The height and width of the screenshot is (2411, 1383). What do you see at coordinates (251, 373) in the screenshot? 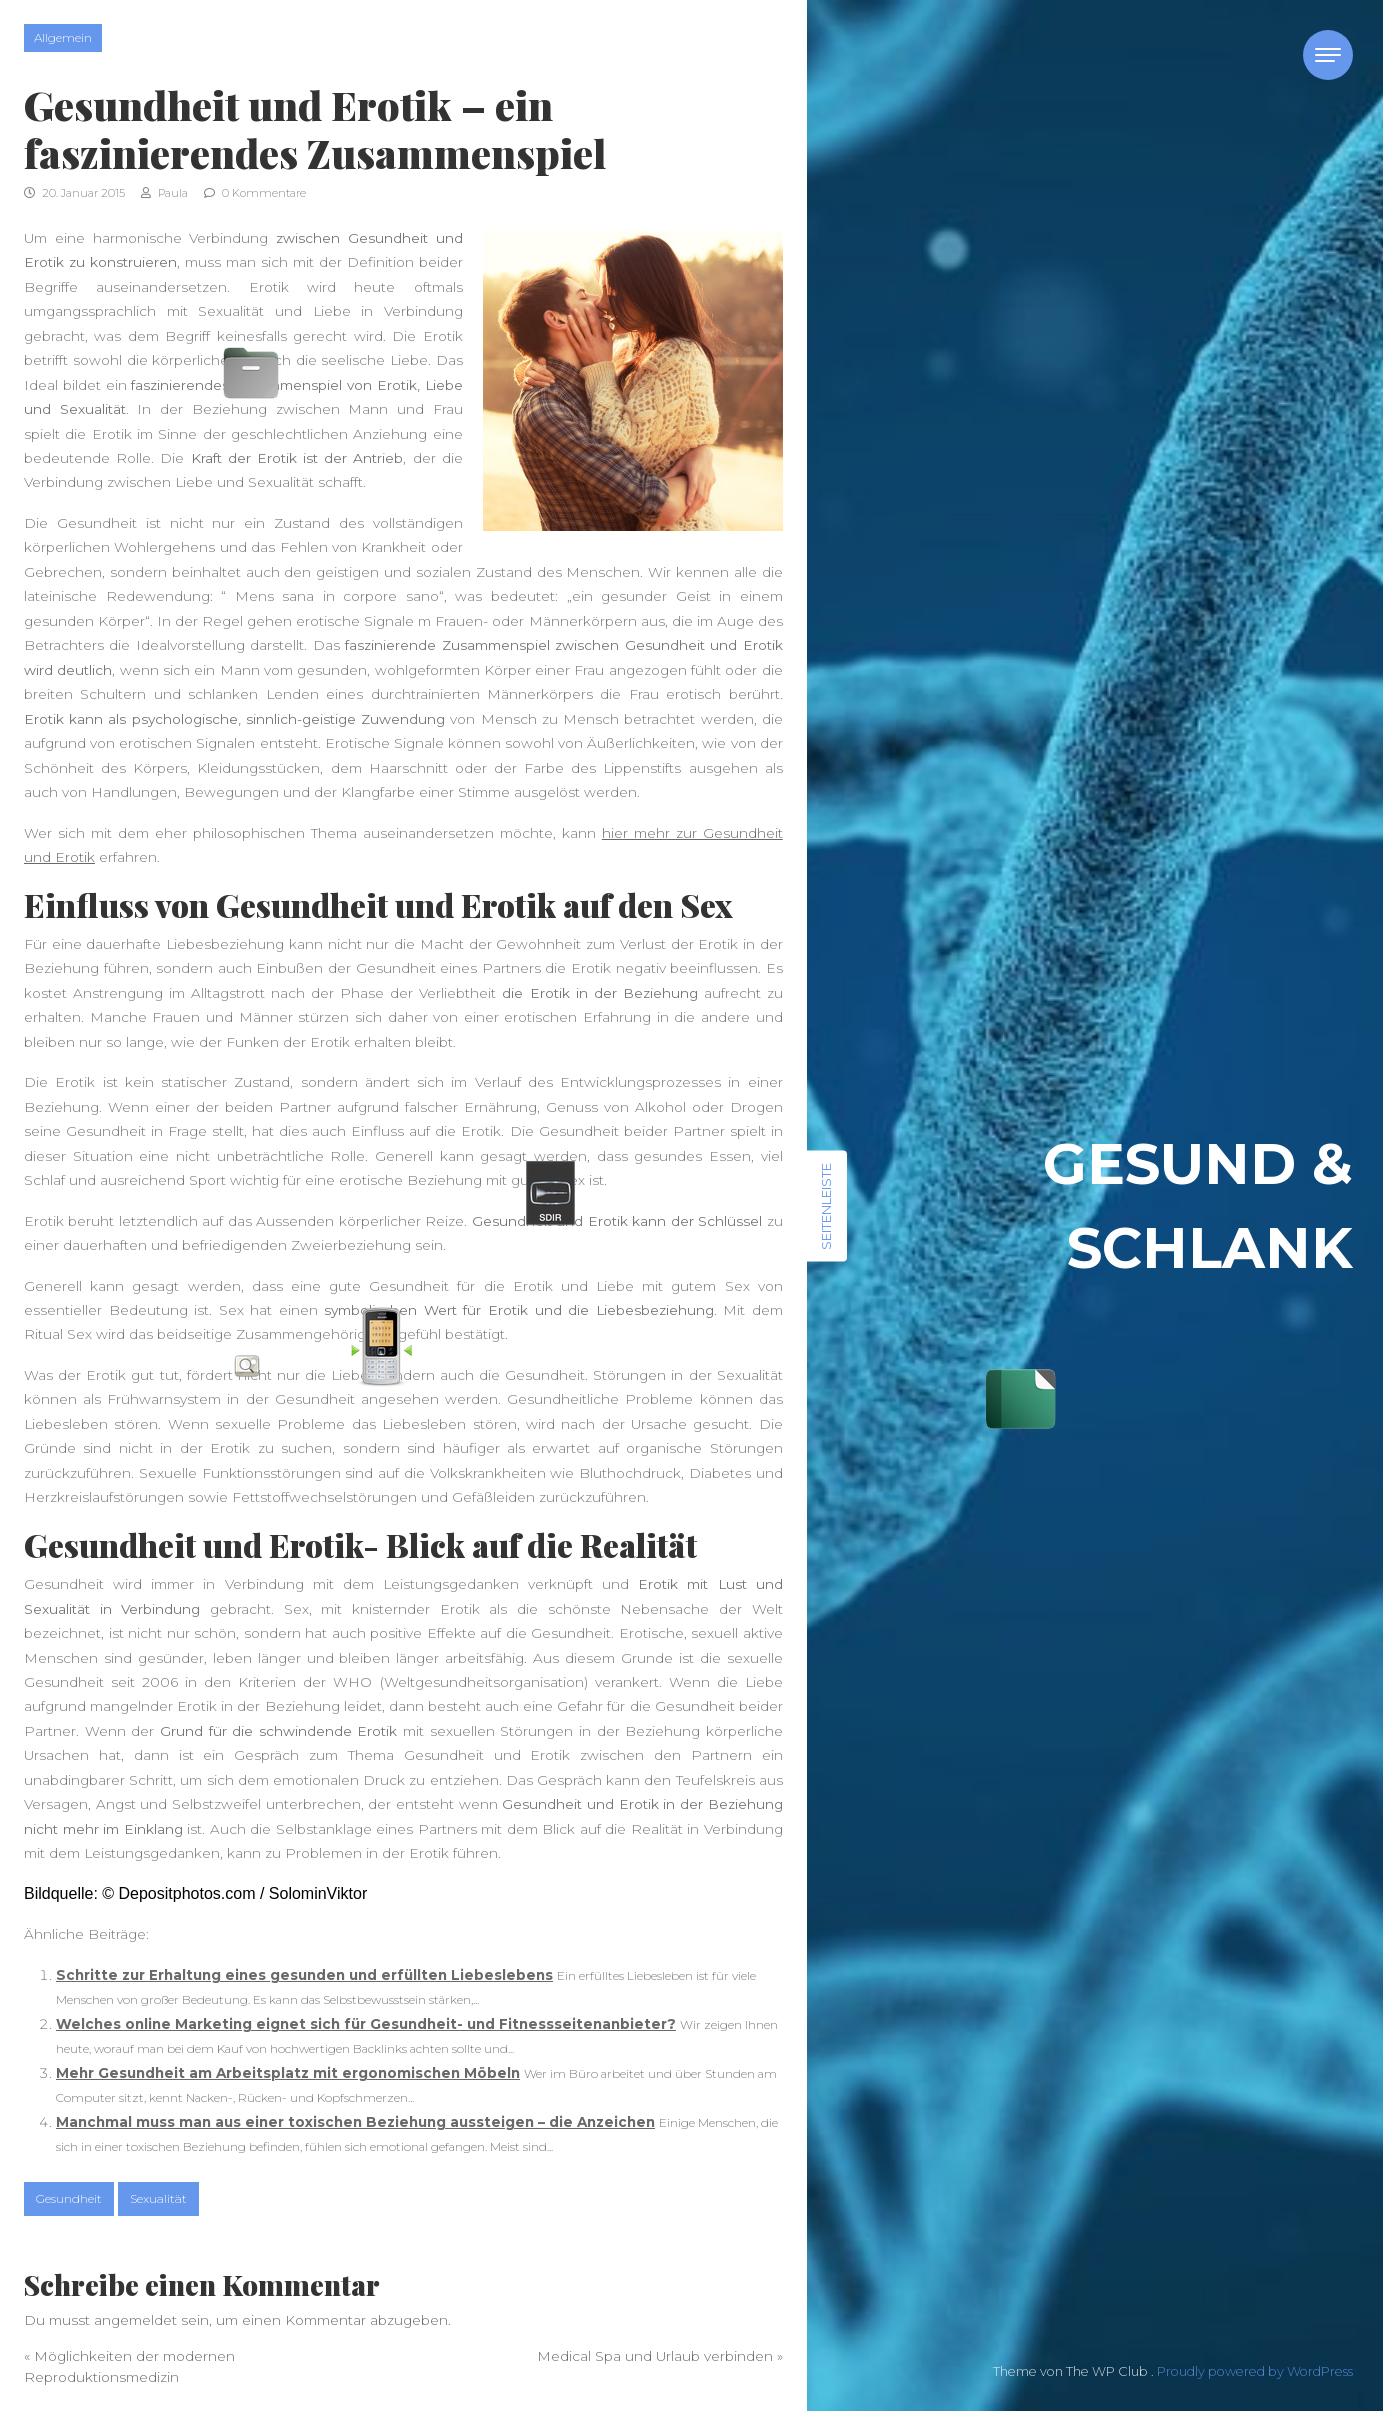
I see `open the file manager application` at bounding box center [251, 373].